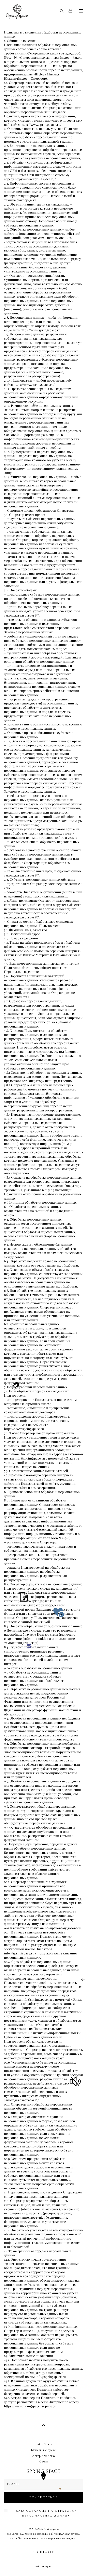 Image resolution: width=87 pixels, height=2576 pixels. Describe the element at coordinates (75, 2081) in the screenshot. I see `mute audio or sound` at that location.